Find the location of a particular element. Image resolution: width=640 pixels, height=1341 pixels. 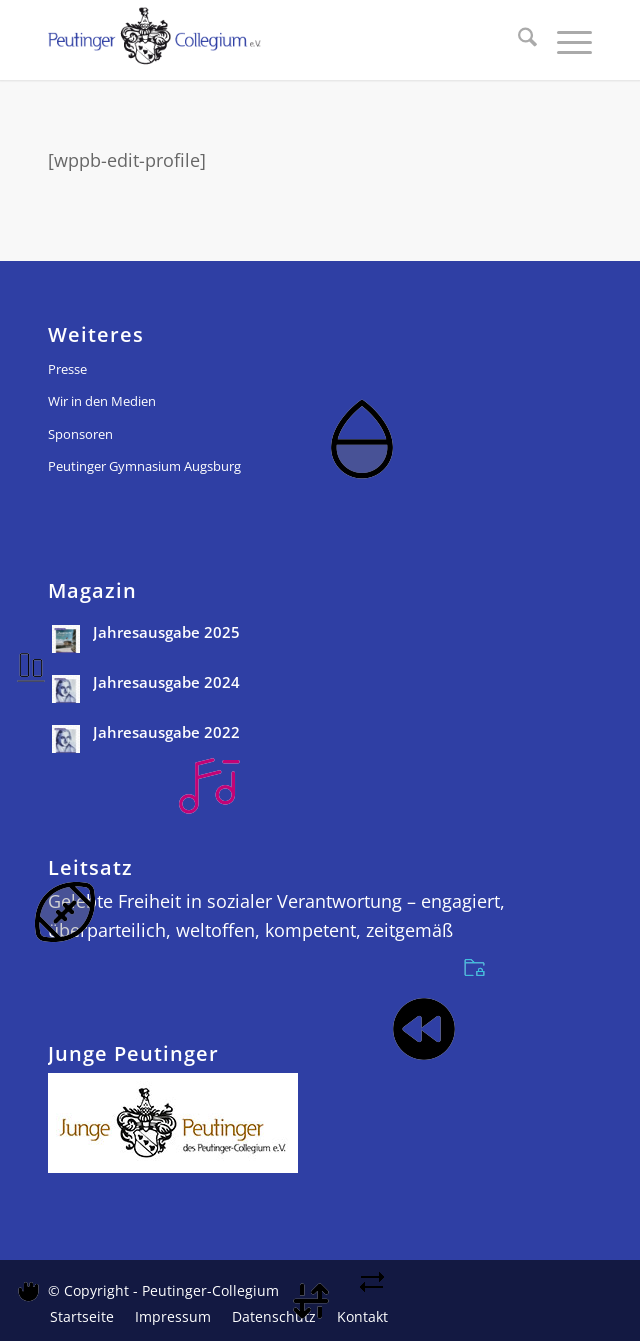

remove a song from playlist is located at coordinates (210, 784).